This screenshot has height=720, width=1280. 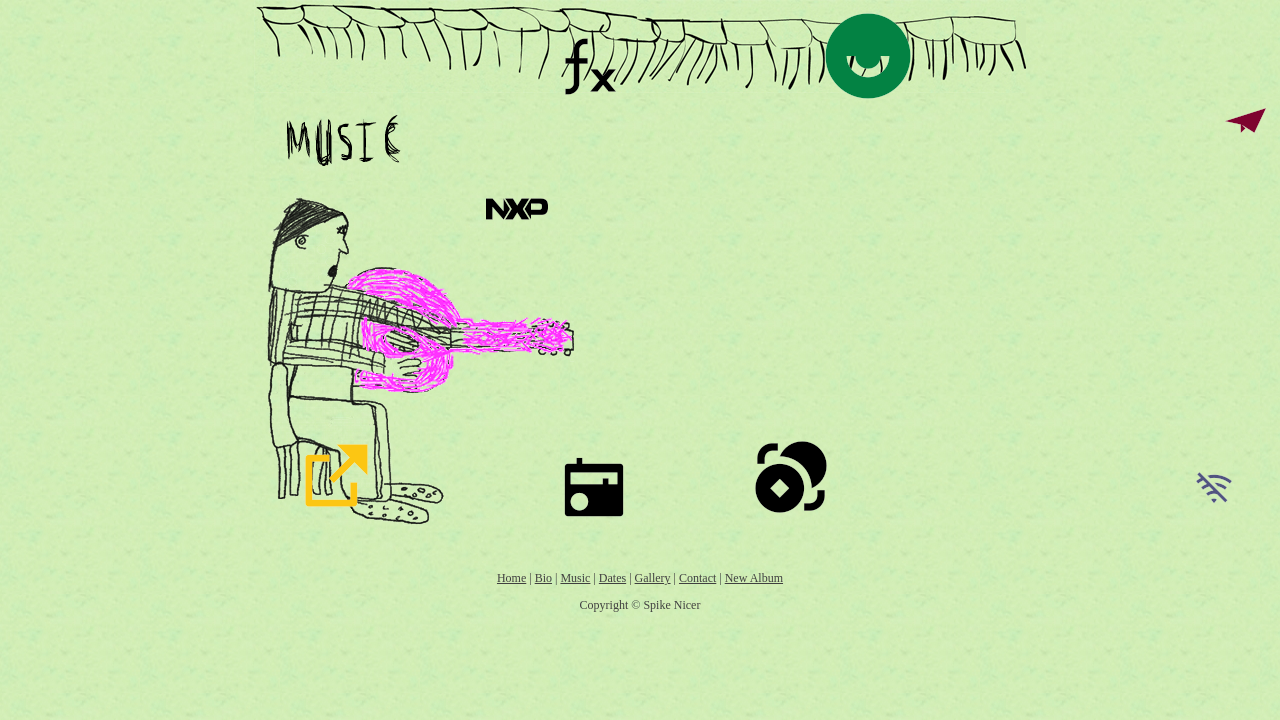 What do you see at coordinates (517, 209) in the screenshot?
I see `NXP Semiconductors company logo` at bounding box center [517, 209].